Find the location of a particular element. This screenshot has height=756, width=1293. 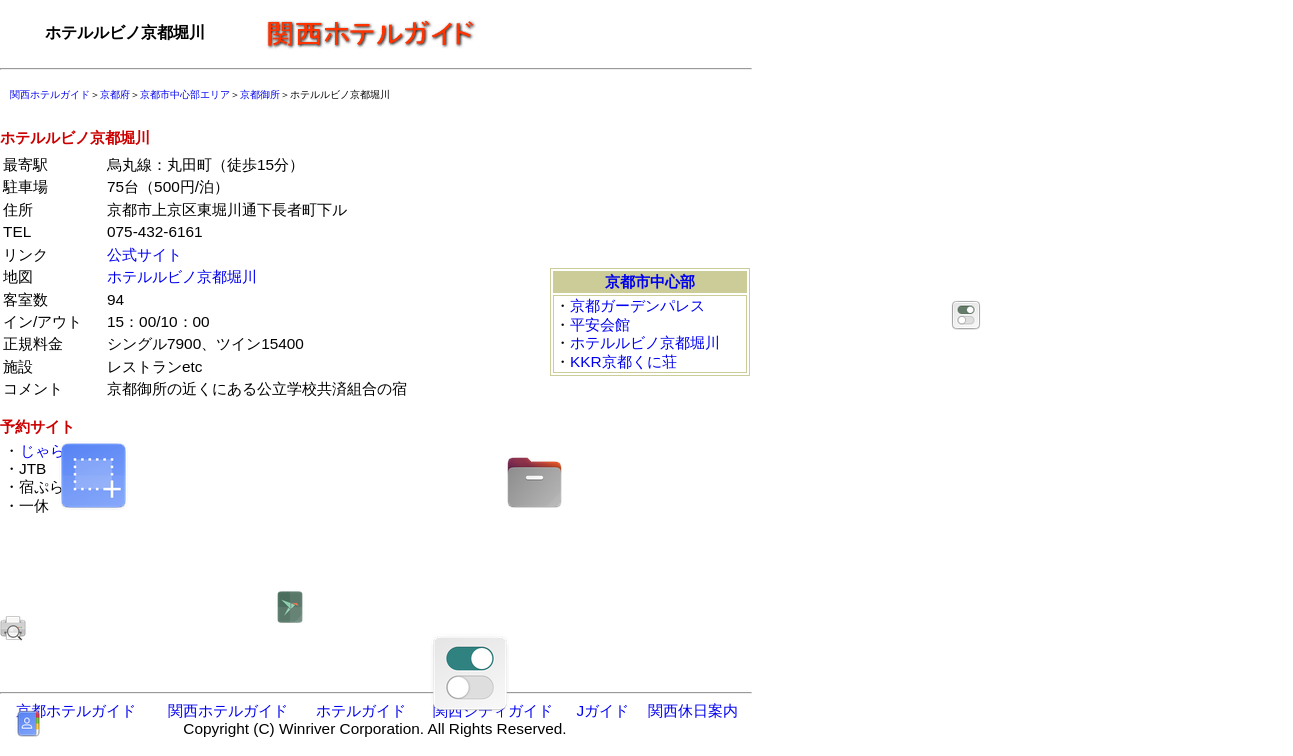

open the file manager application is located at coordinates (534, 482).